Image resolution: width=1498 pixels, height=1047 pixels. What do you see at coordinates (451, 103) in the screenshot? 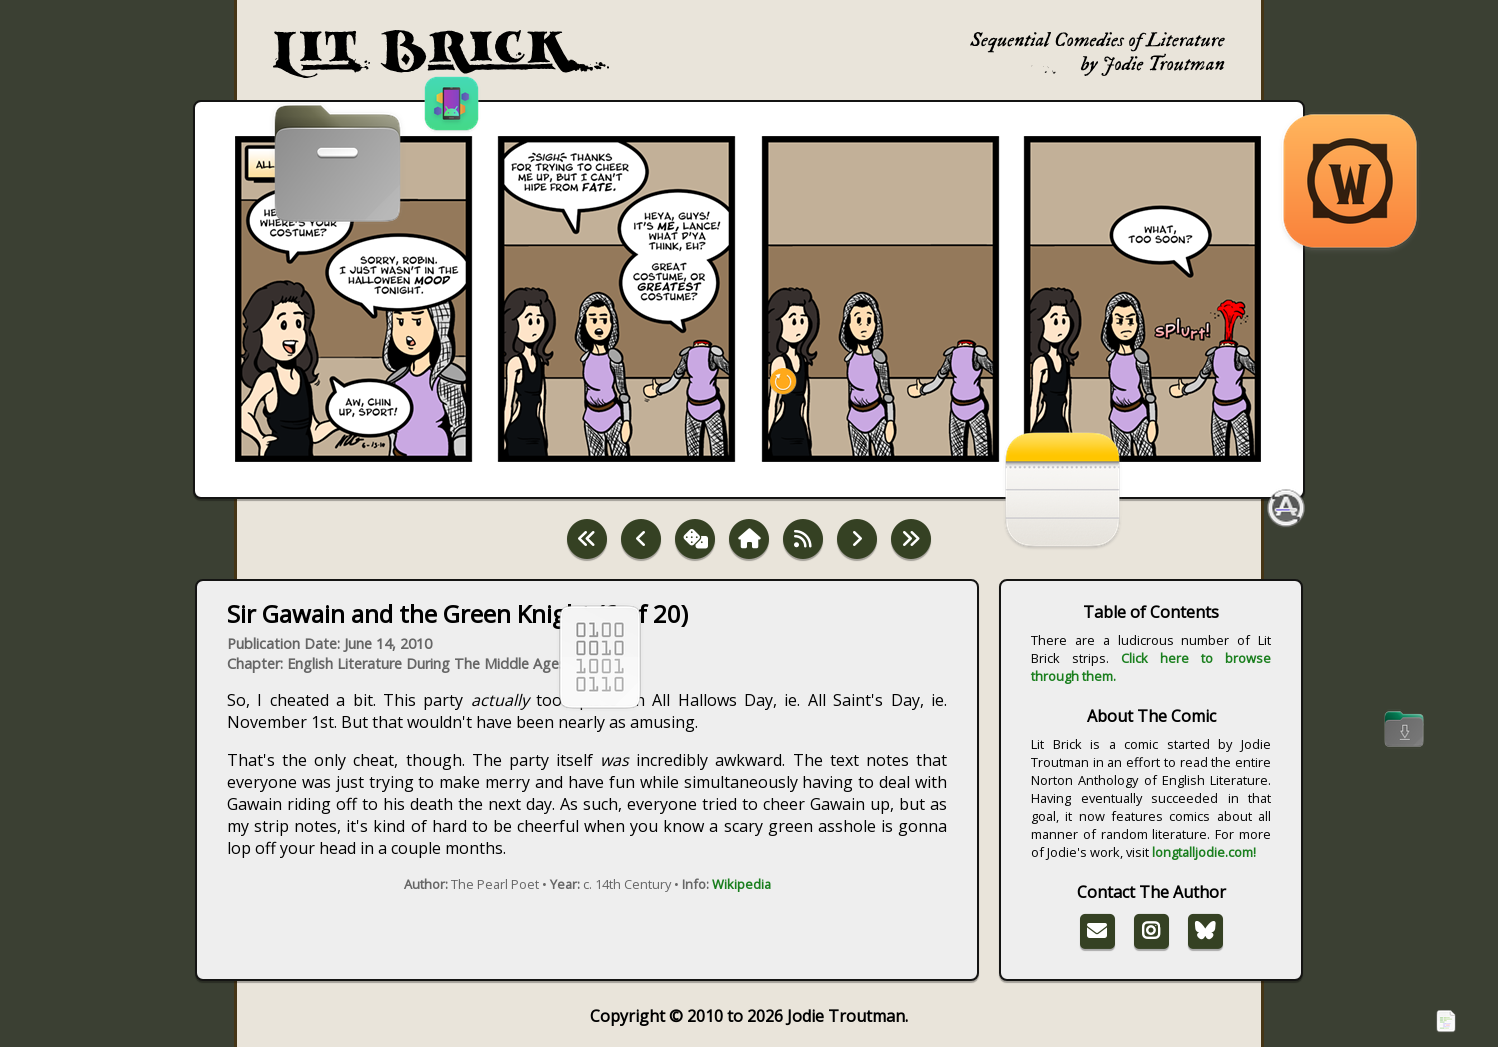
I see `launch guiscrcpy android screen mirroring app` at bounding box center [451, 103].